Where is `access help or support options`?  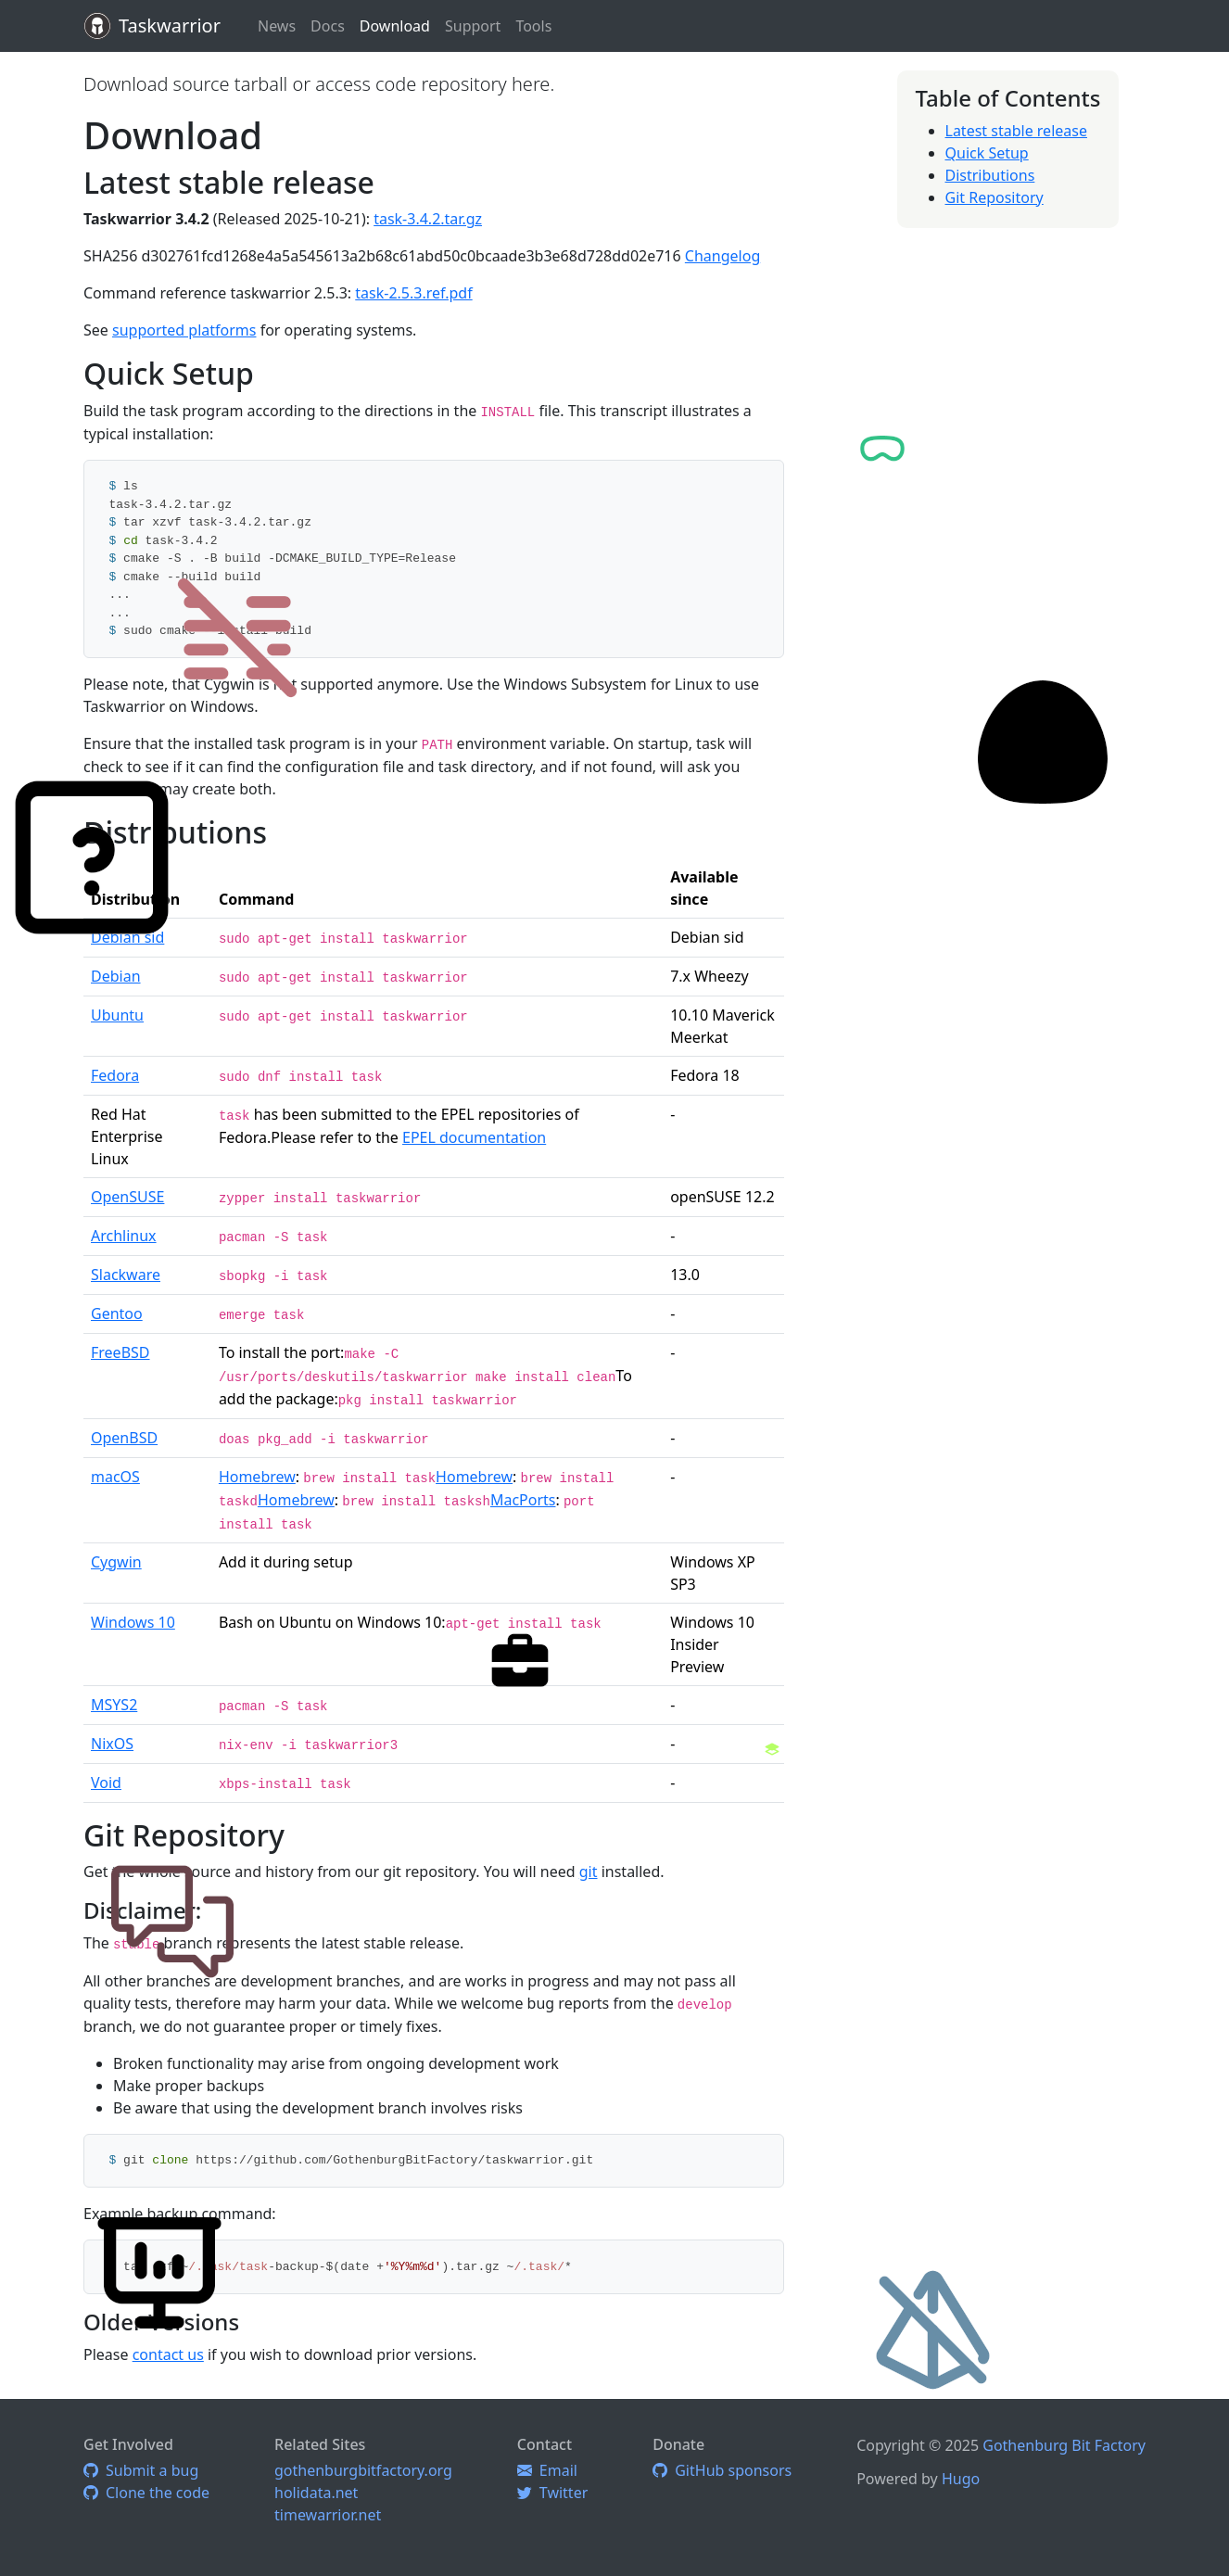 access help or support options is located at coordinates (92, 857).